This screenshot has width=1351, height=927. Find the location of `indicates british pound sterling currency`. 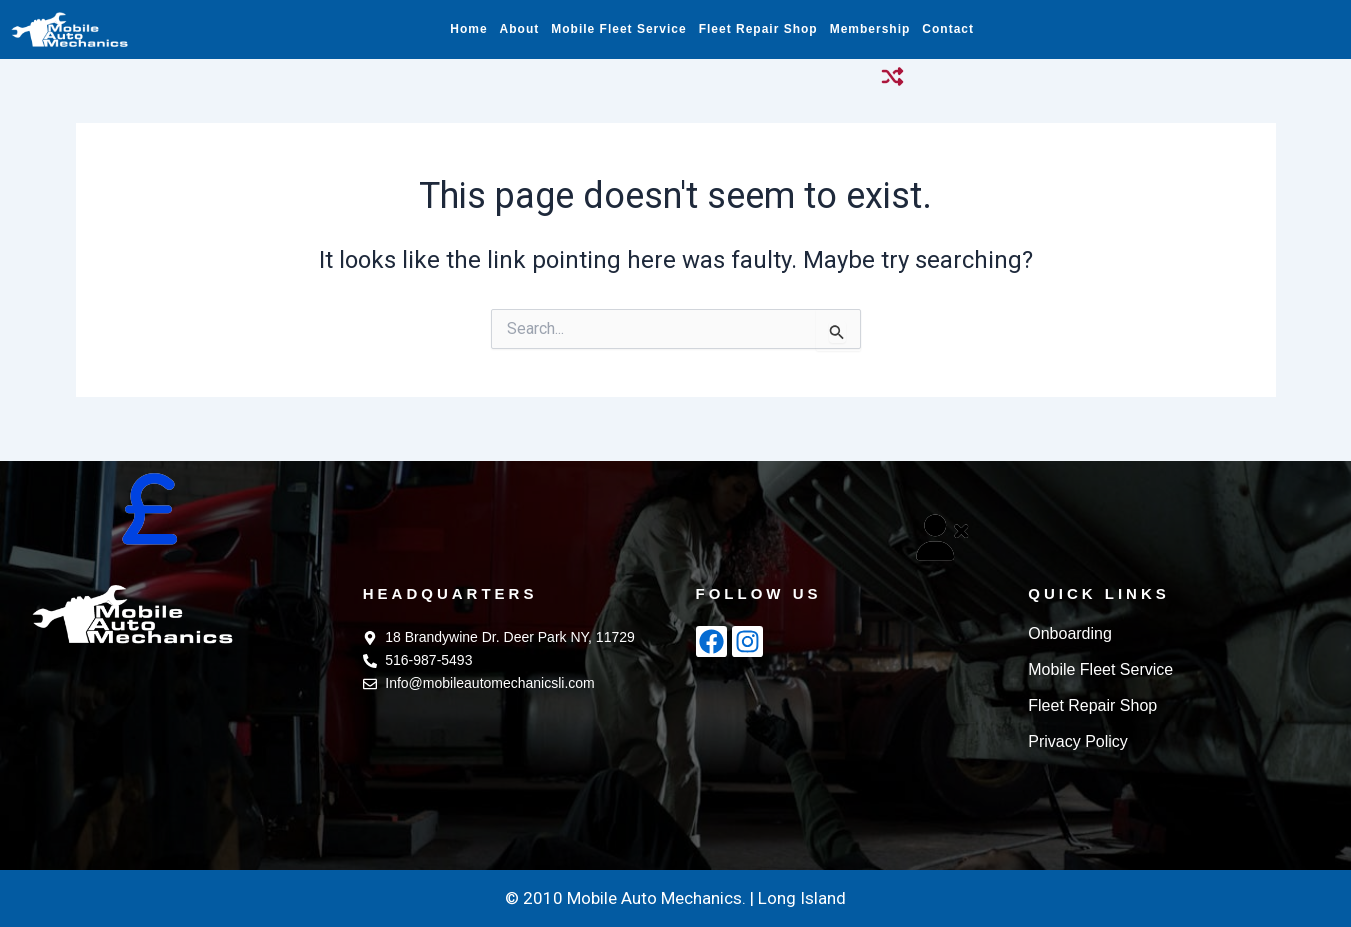

indicates british pound sterling currency is located at coordinates (151, 508).